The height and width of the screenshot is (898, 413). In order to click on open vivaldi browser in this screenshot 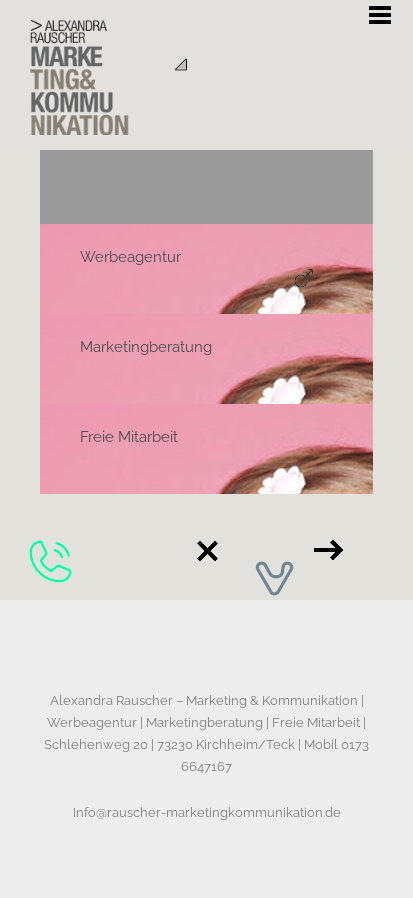, I will do `click(274, 578)`.